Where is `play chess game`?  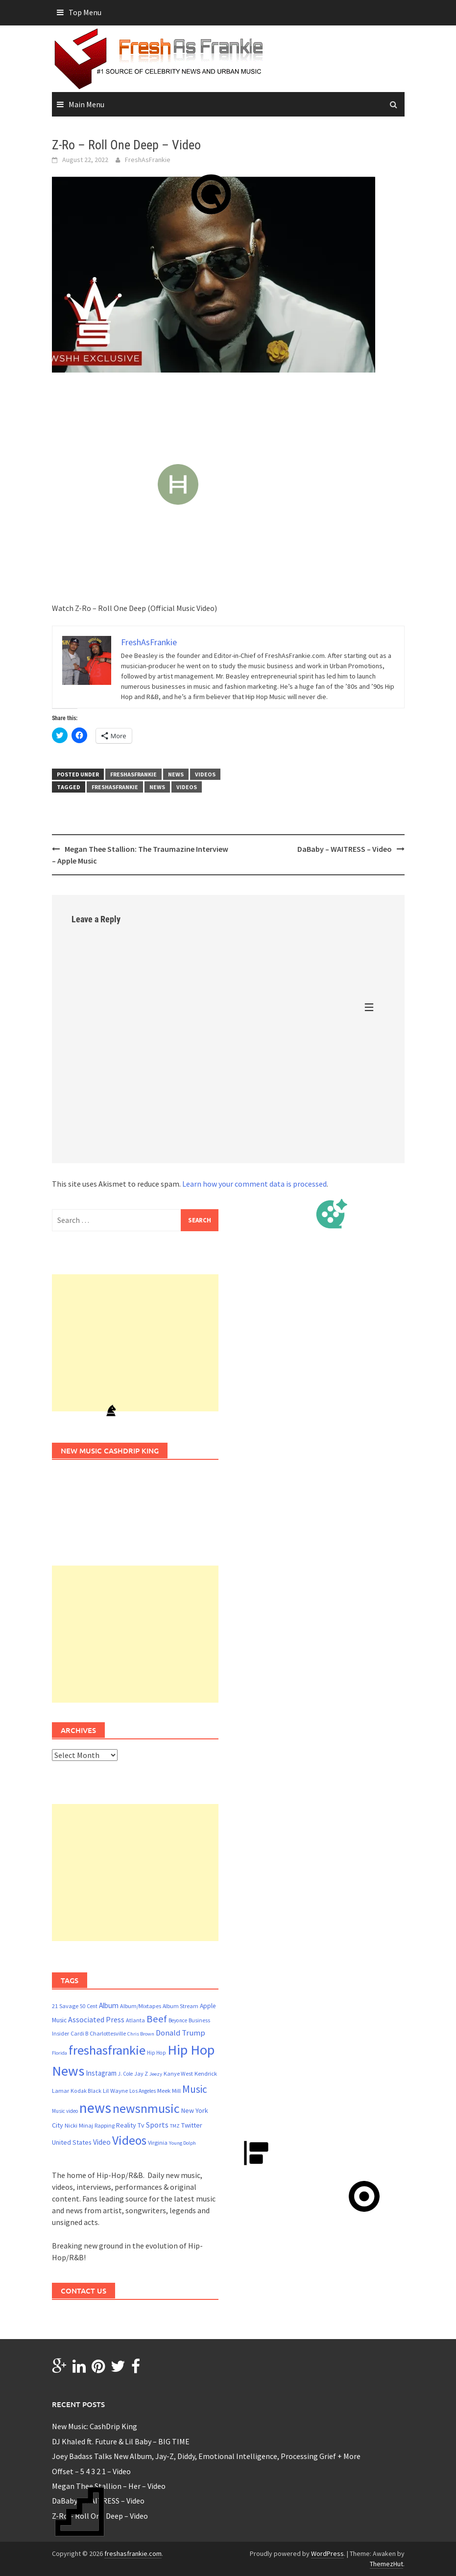 play chess game is located at coordinates (111, 1411).